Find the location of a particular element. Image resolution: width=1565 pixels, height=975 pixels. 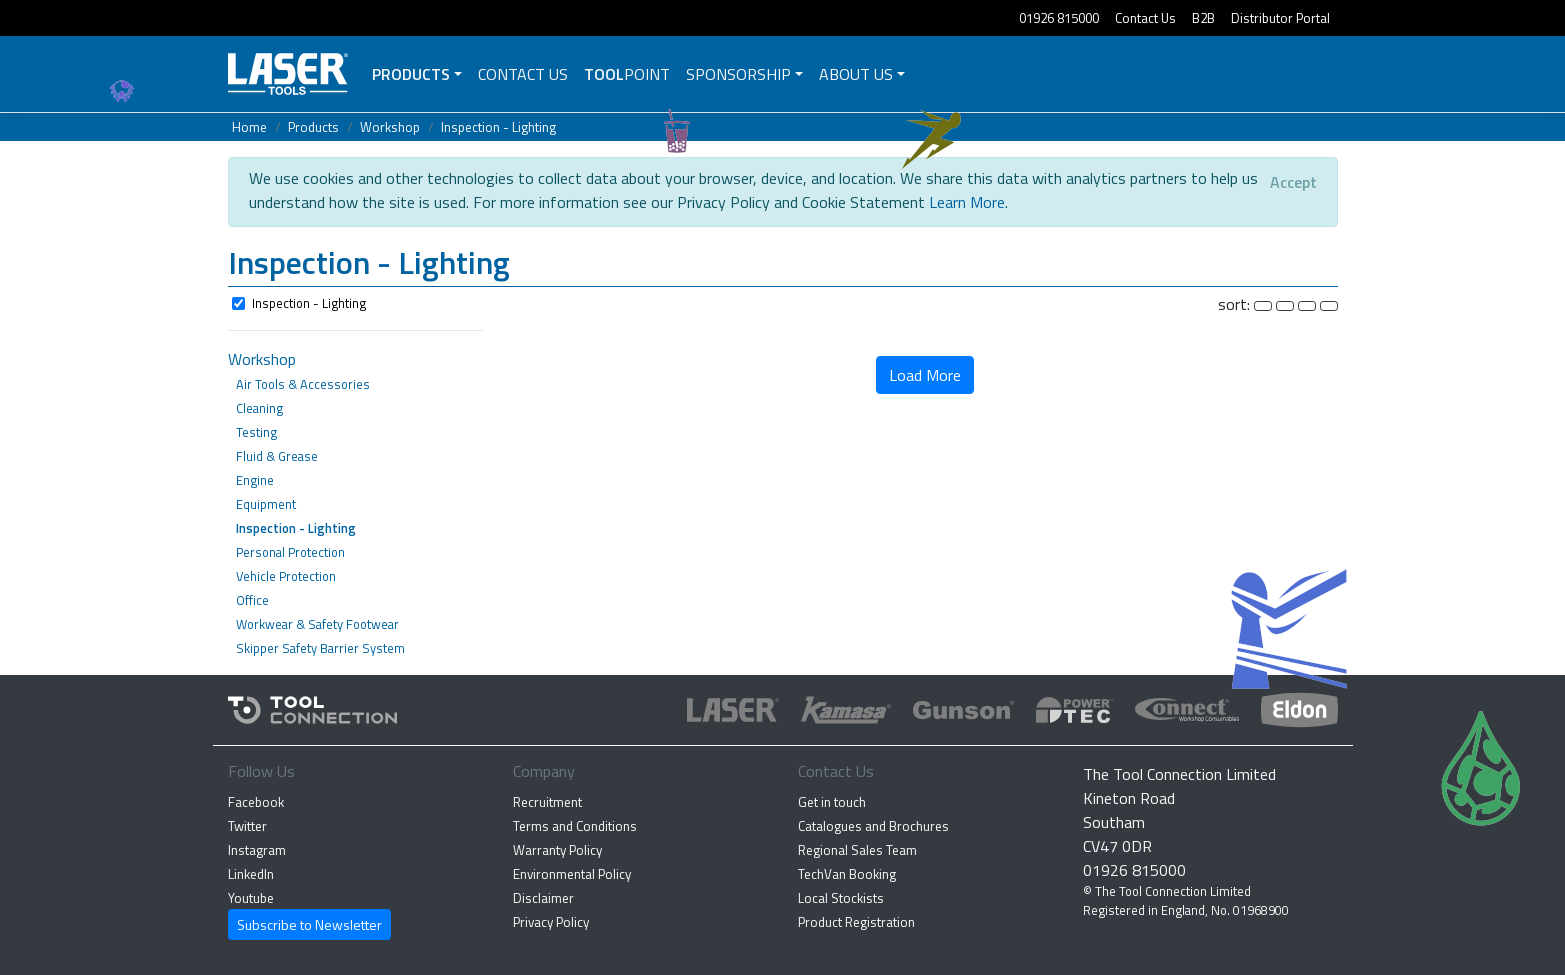

activate crystallization ability or spell is located at coordinates (1481, 765).